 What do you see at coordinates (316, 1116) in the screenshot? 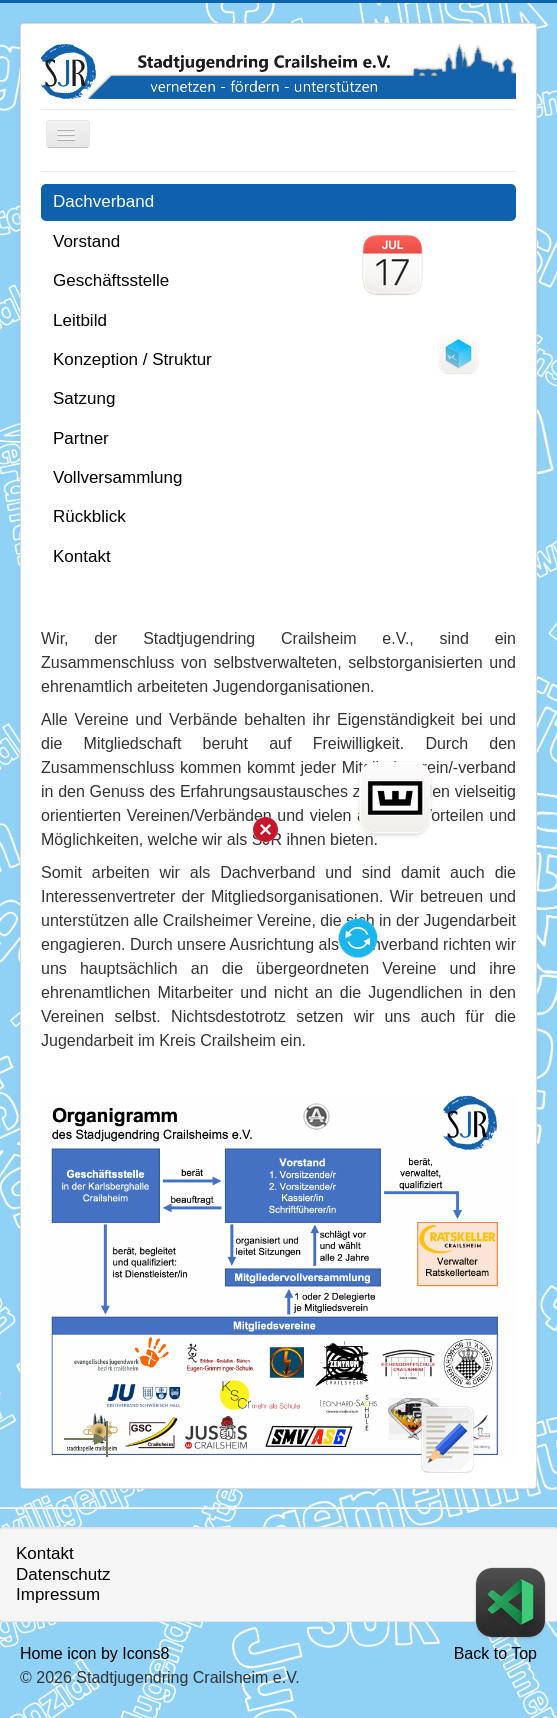
I see `open the software update manager` at bounding box center [316, 1116].